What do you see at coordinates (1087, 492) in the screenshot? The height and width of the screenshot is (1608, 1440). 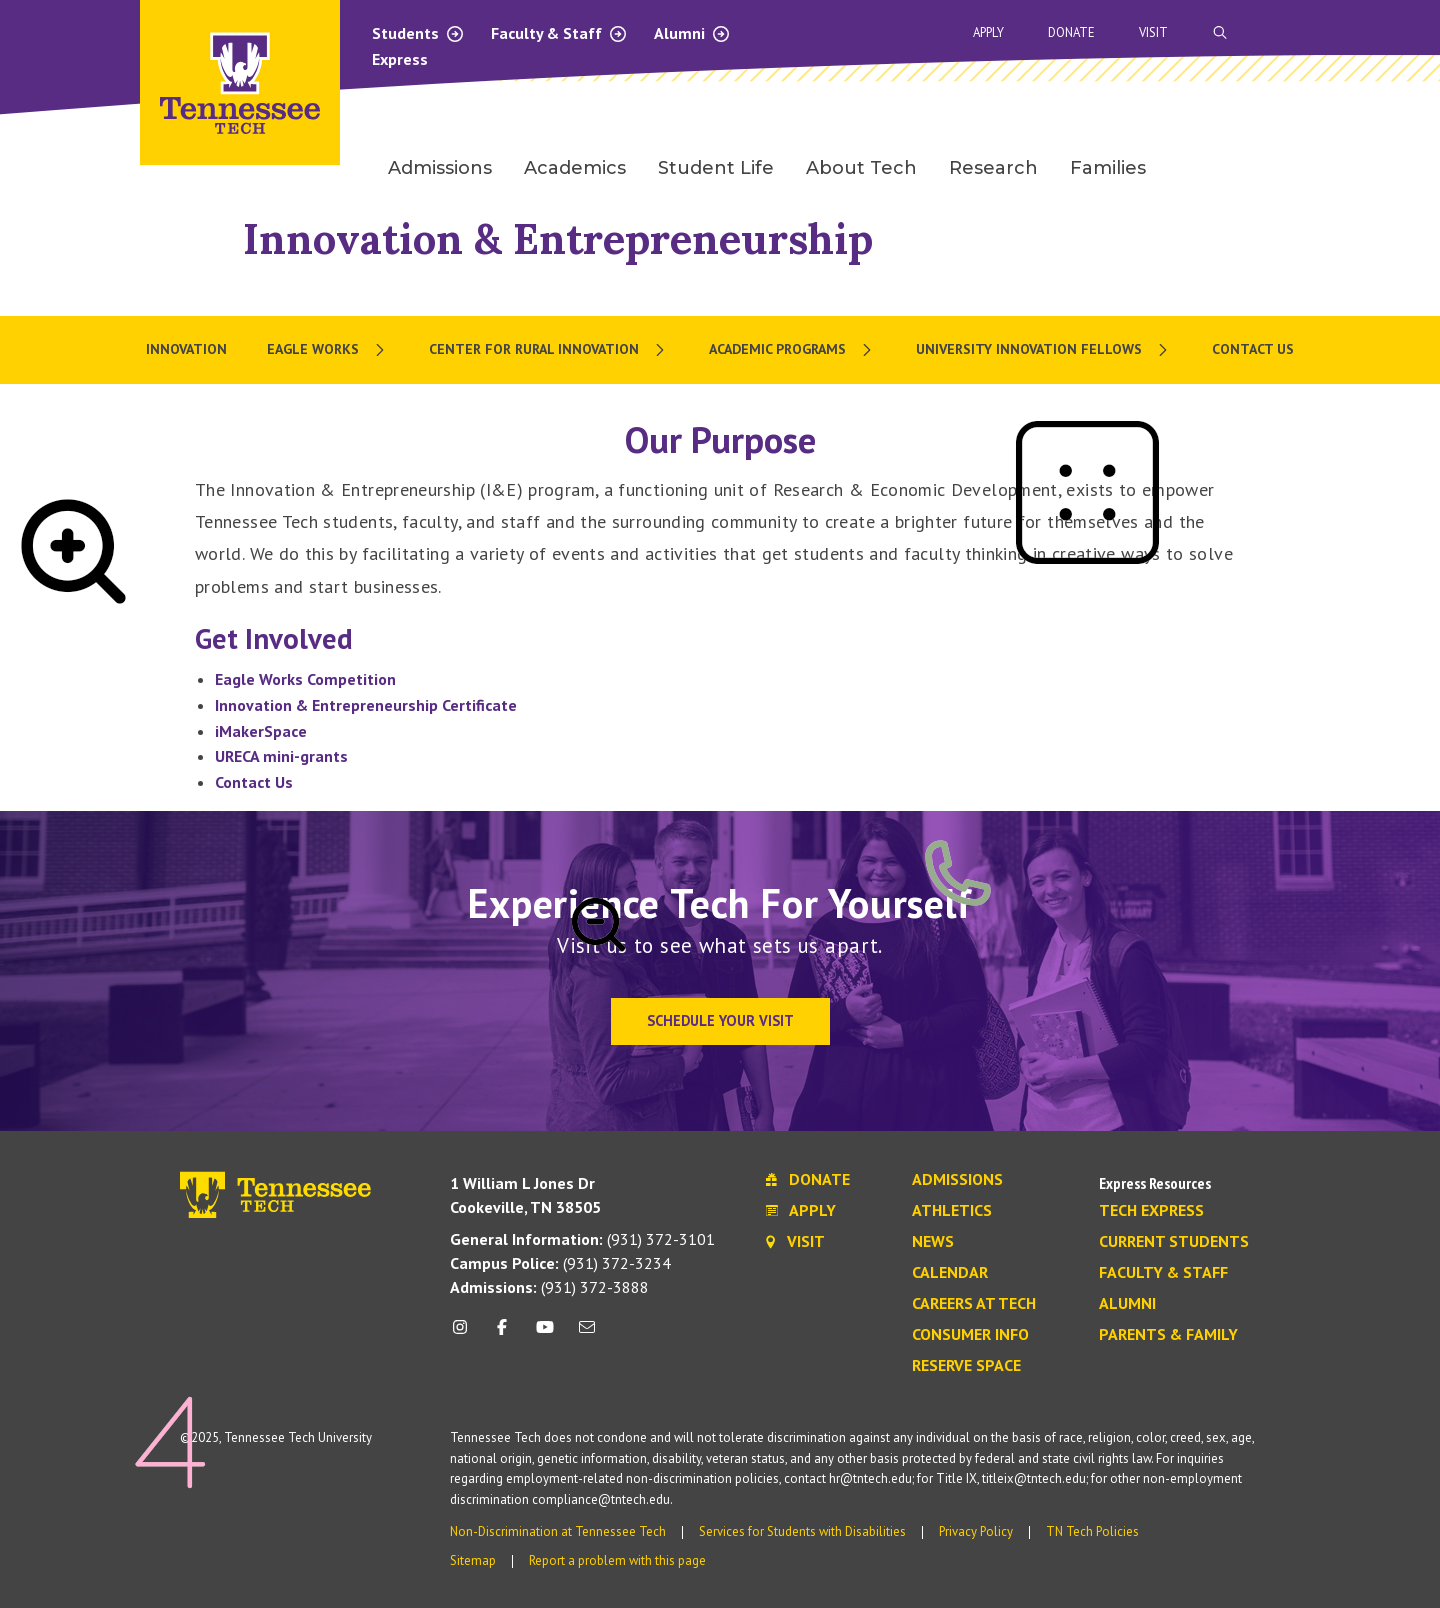 I see `randomize or shuffle content` at bounding box center [1087, 492].